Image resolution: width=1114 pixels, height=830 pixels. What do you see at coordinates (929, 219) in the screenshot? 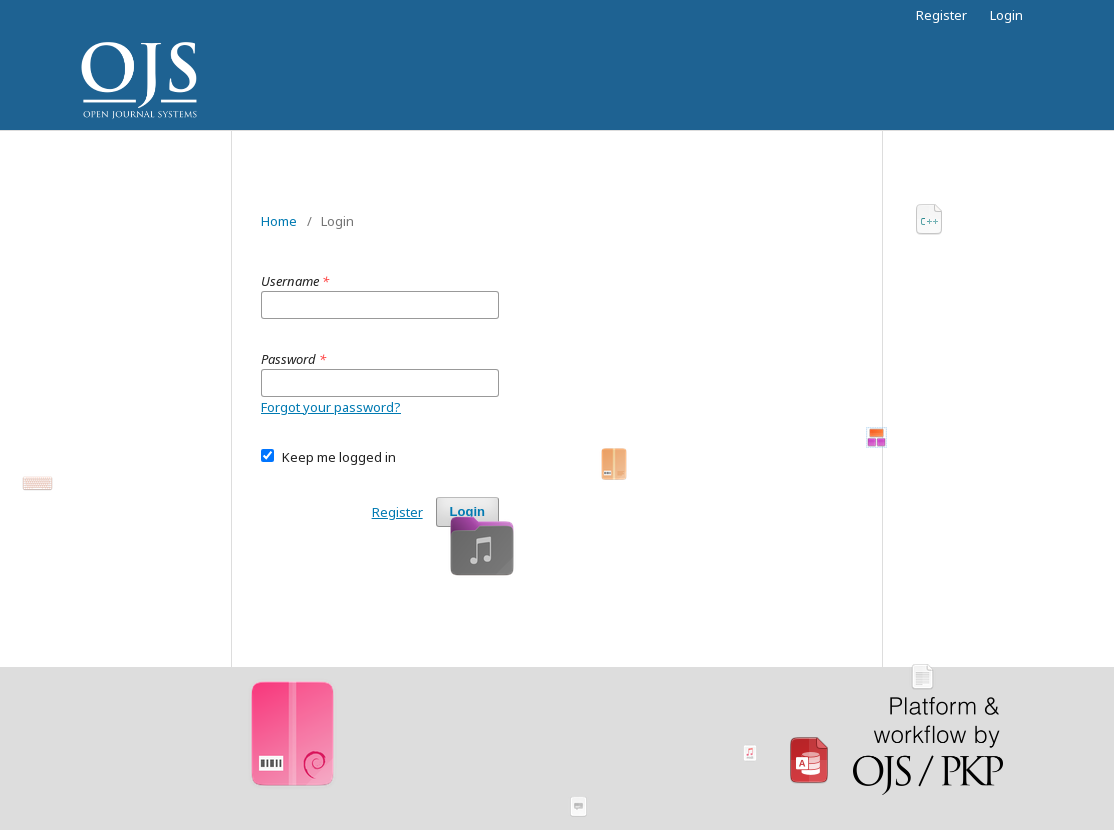
I see `a C++ source code file` at bounding box center [929, 219].